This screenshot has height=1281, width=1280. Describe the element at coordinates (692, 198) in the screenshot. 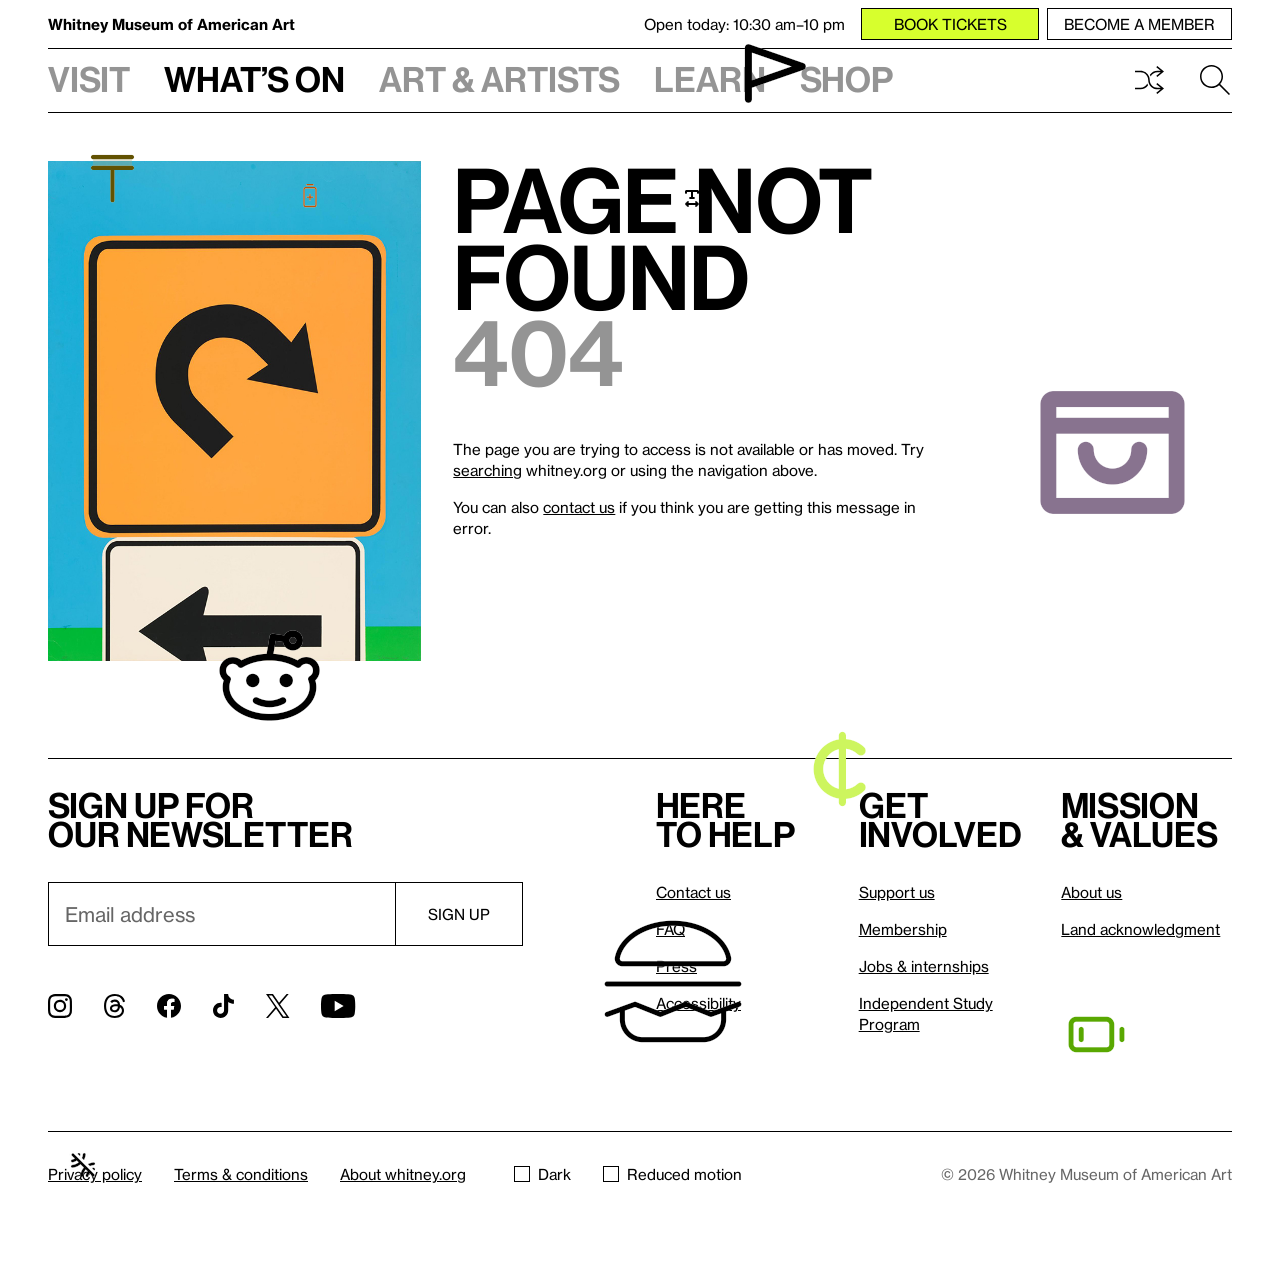

I see `adjust text width or horizontal spacing` at that location.